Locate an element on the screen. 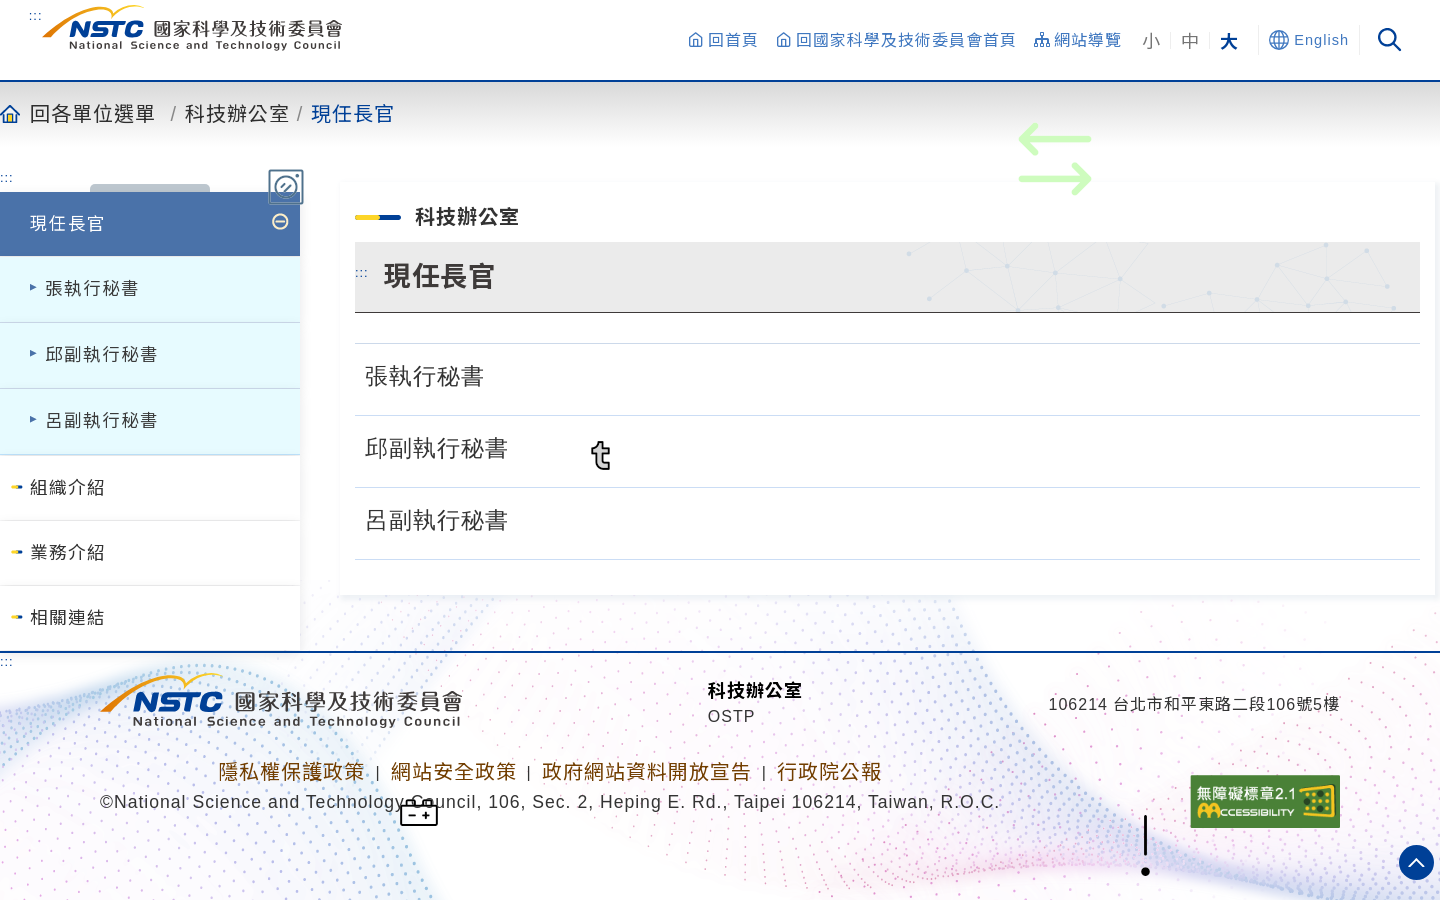 The height and width of the screenshot is (900, 1440). open the Tumblr app is located at coordinates (600, 455).